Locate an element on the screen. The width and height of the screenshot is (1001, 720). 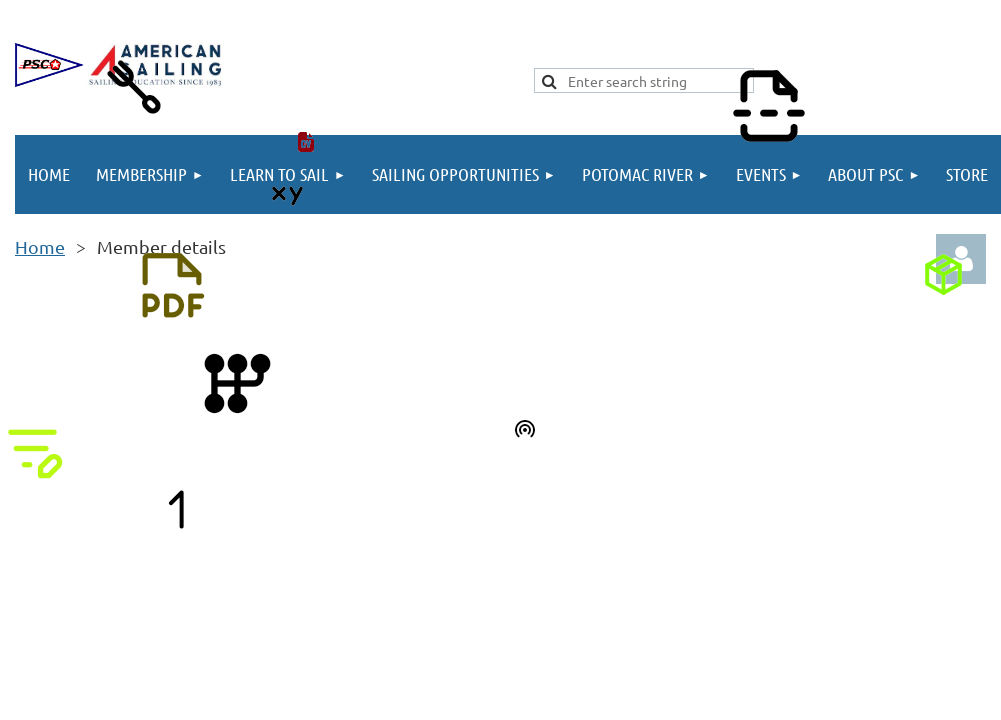
start a live broadcast or stream is located at coordinates (525, 429).